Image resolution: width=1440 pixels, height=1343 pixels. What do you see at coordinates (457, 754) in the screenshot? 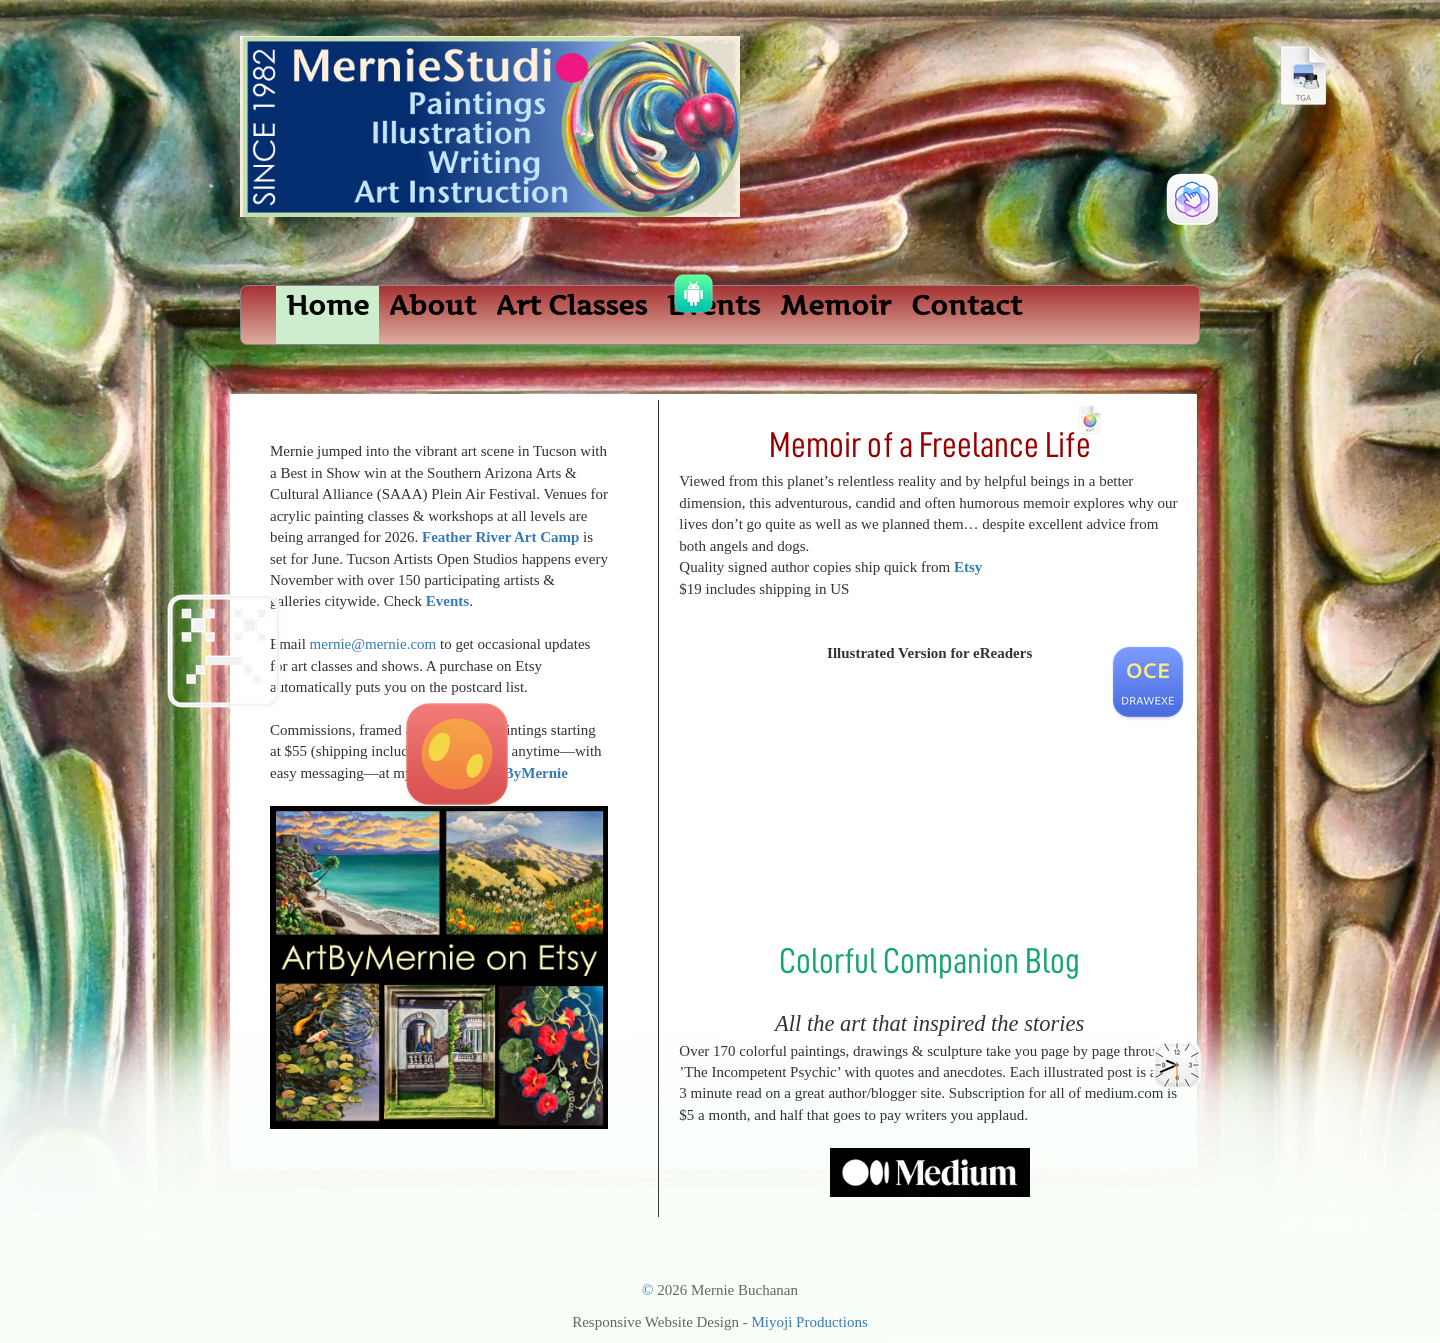
I see `open AntaresSQL database management app` at bounding box center [457, 754].